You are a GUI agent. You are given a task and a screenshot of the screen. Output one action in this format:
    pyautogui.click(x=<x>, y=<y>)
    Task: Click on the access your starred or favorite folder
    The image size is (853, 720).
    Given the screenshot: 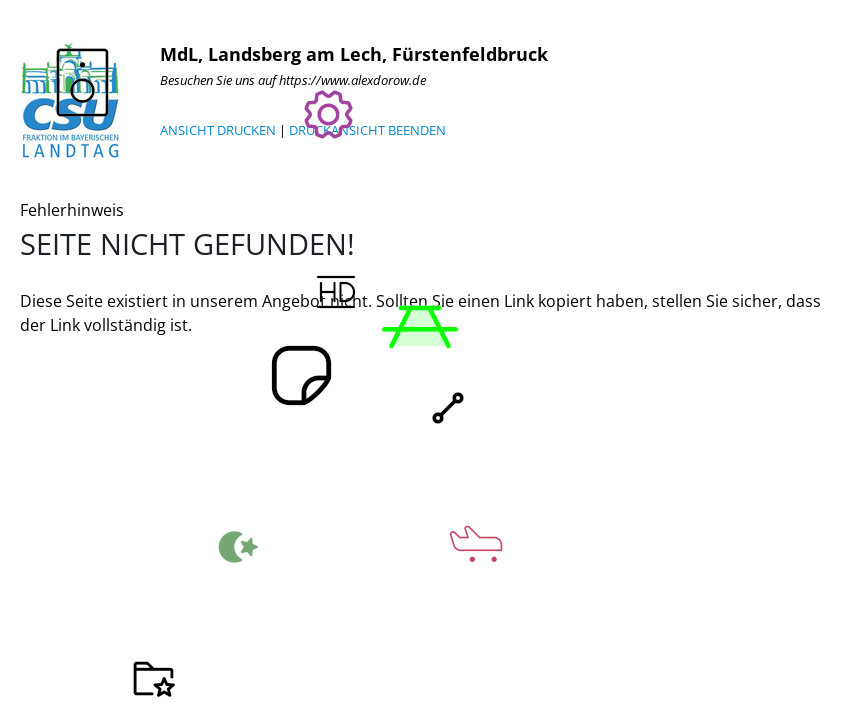 What is the action you would take?
    pyautogui.click(x=153, y=678)
    